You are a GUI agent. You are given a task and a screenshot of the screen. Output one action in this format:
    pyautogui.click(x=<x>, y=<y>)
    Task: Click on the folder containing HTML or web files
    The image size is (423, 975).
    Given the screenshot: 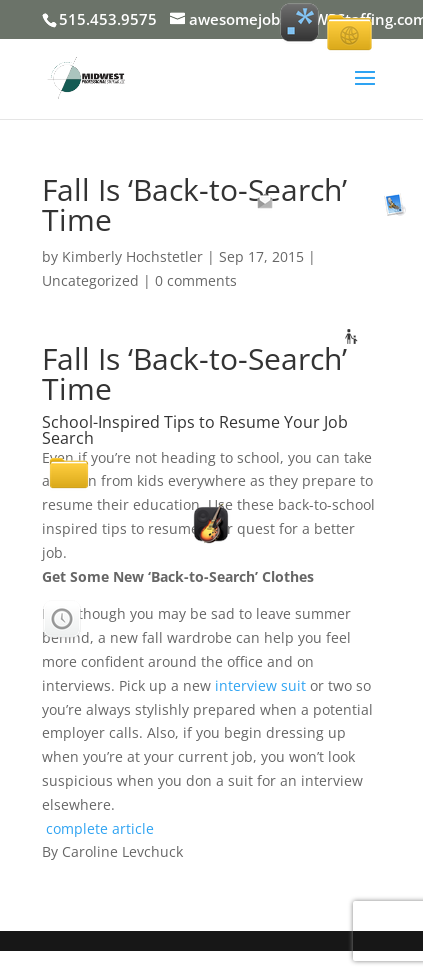 What is the action you would take?
    pyautogui.click(x=349, y=32)
    